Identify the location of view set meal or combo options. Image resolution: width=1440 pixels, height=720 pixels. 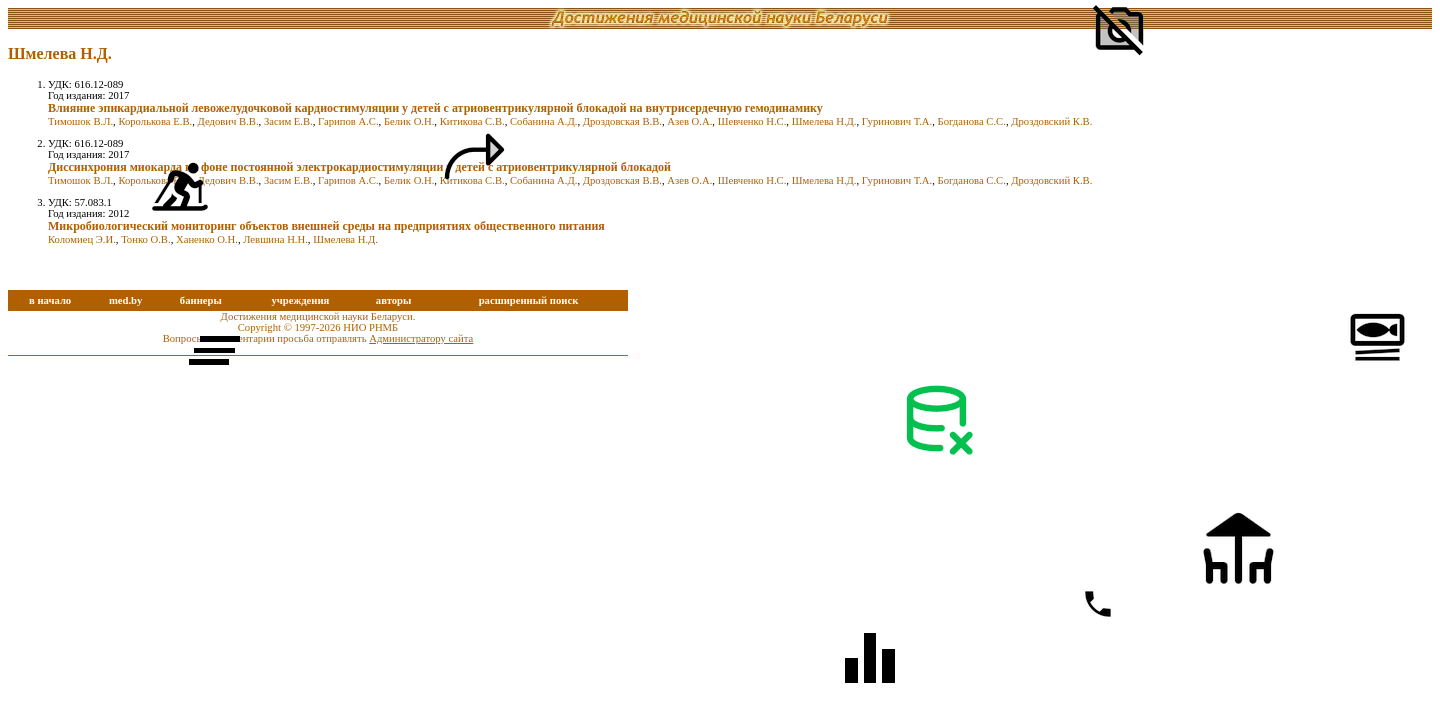
(1377, 338).